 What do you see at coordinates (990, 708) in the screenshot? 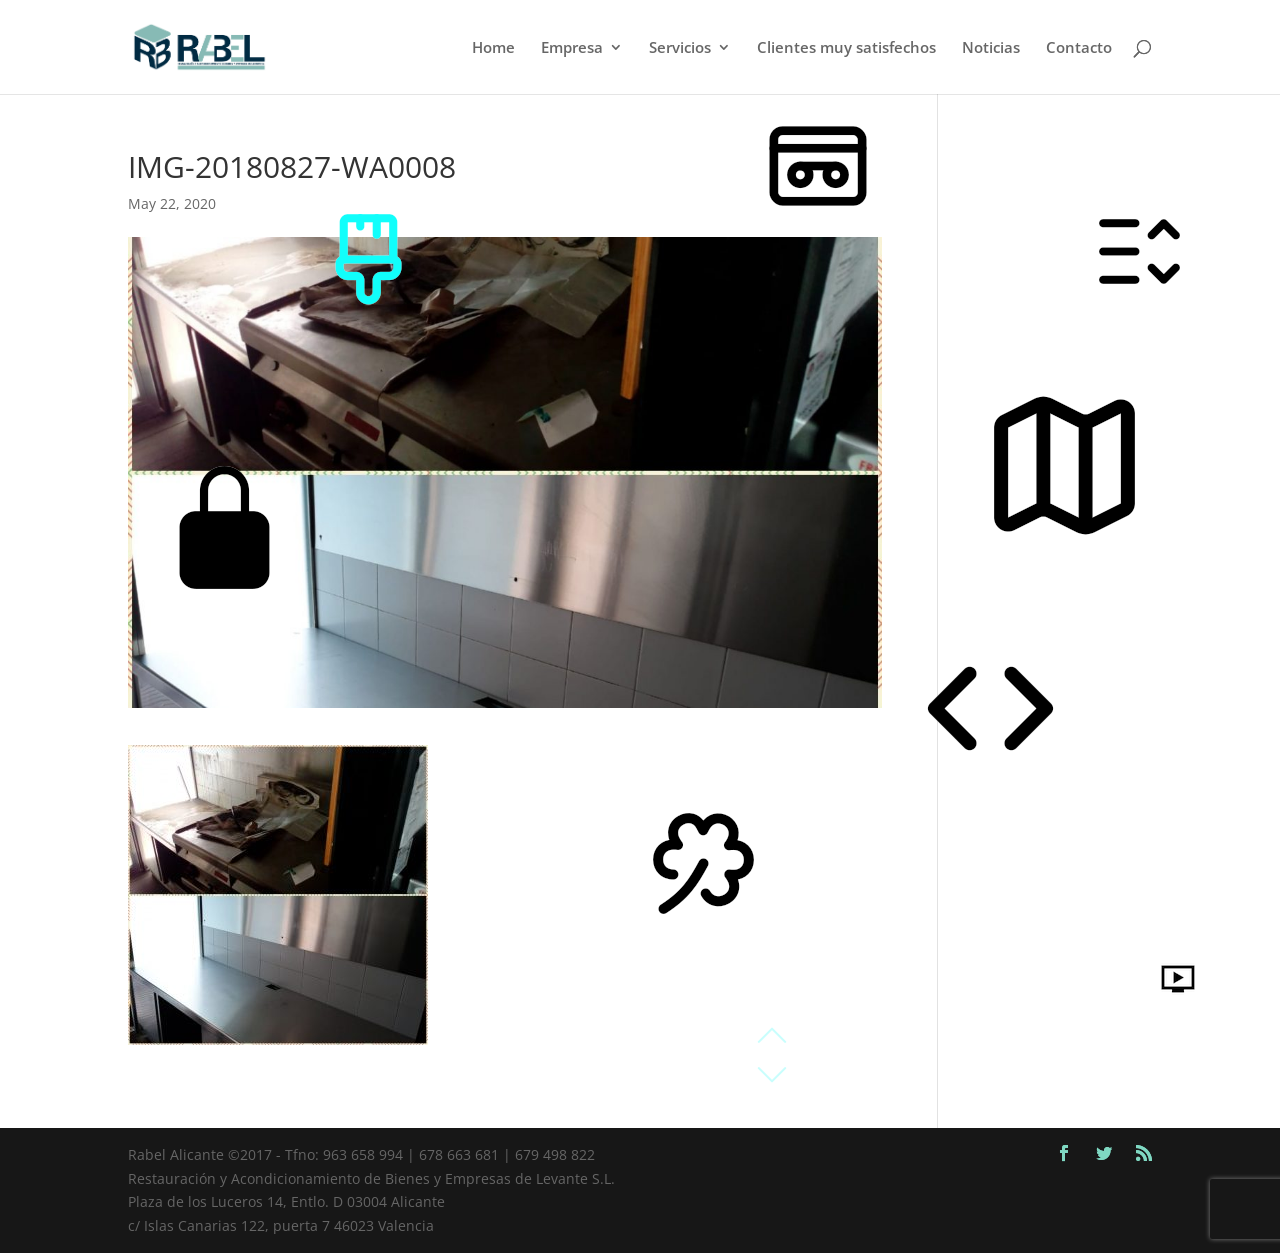
I see `expand or resize content horizontally` at bounding box center [990, 708].